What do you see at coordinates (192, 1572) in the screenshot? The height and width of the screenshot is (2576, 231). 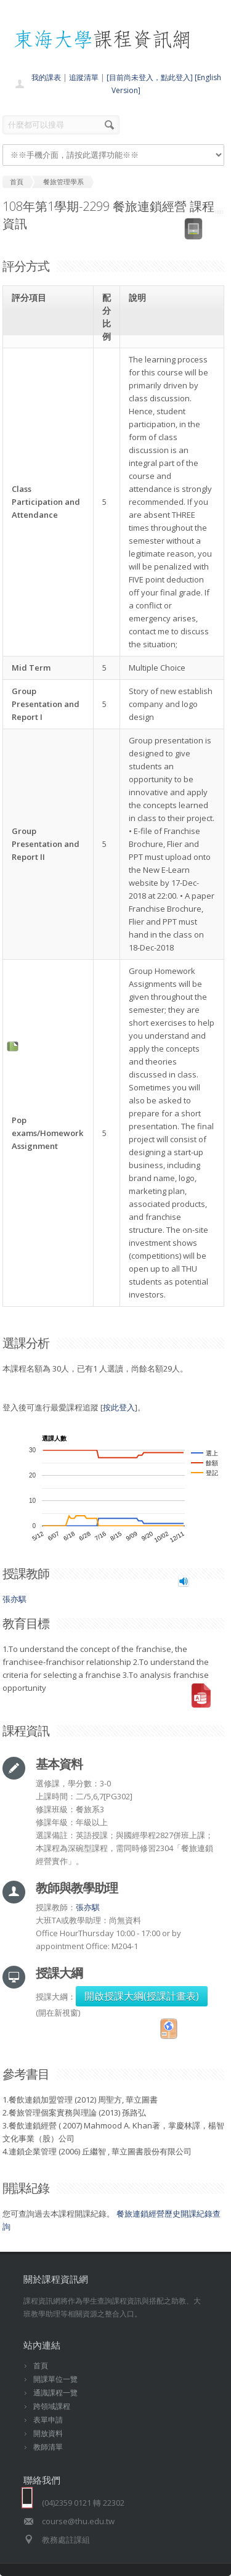 I see `indicates sound or audio is enabled` at bounding box center [192, 1572].